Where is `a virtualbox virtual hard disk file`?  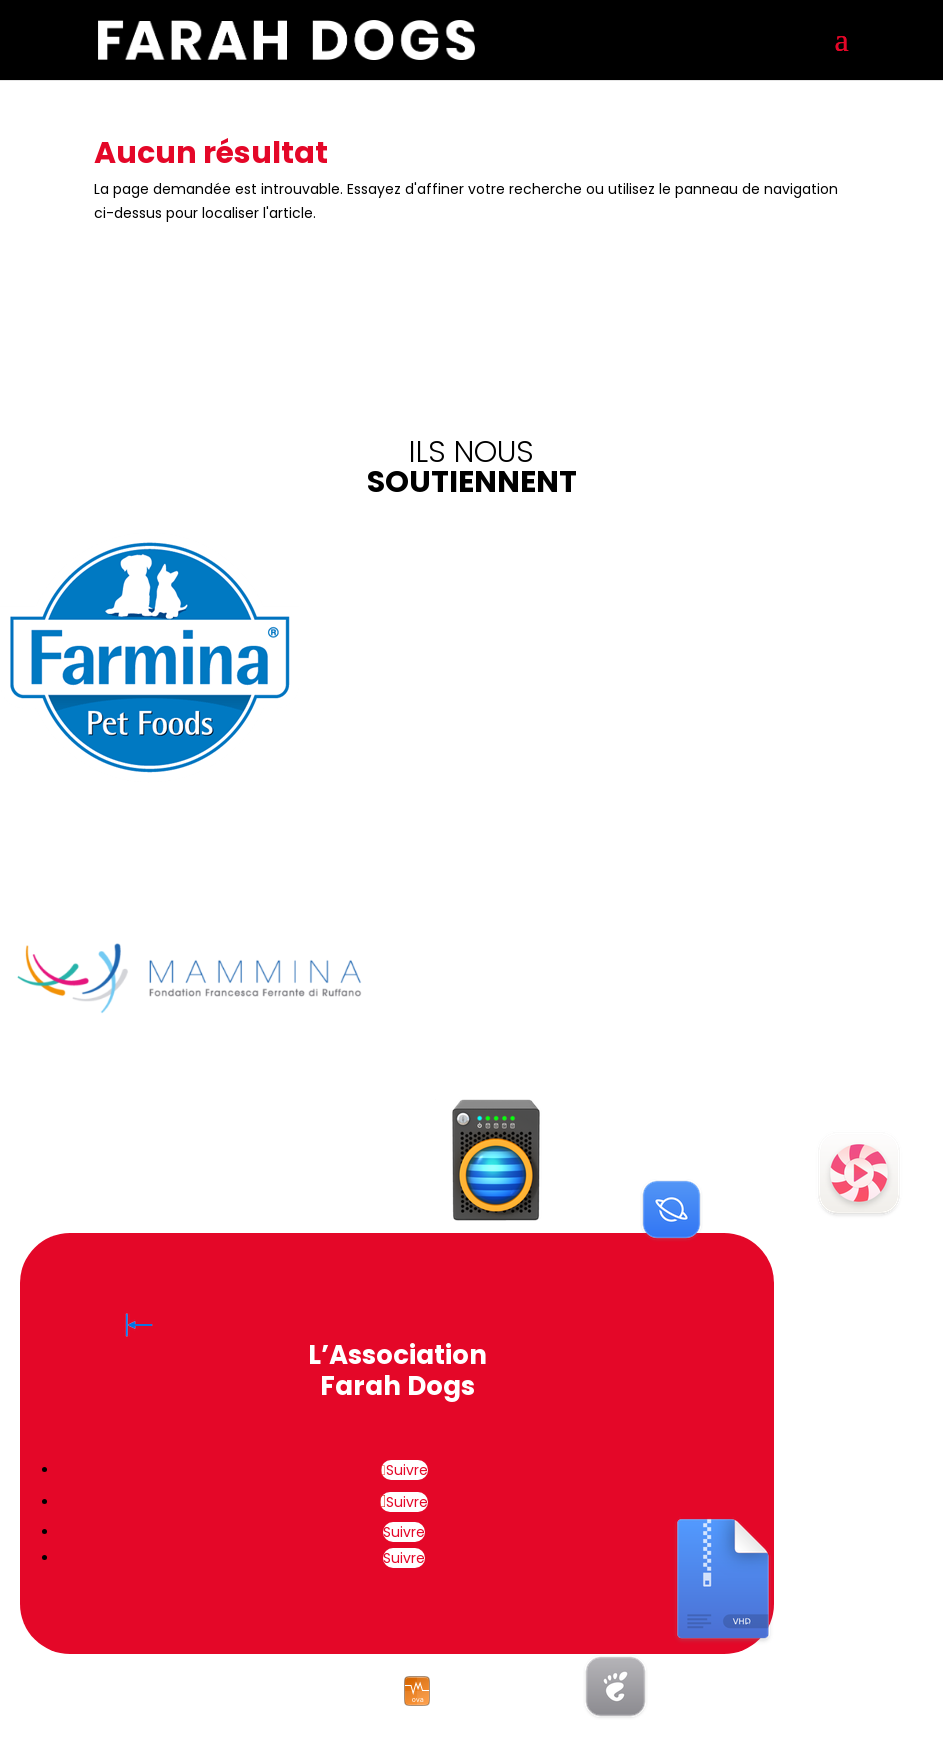 a virtualbox virtual hard disk file is located at coordinates (723, 1581).